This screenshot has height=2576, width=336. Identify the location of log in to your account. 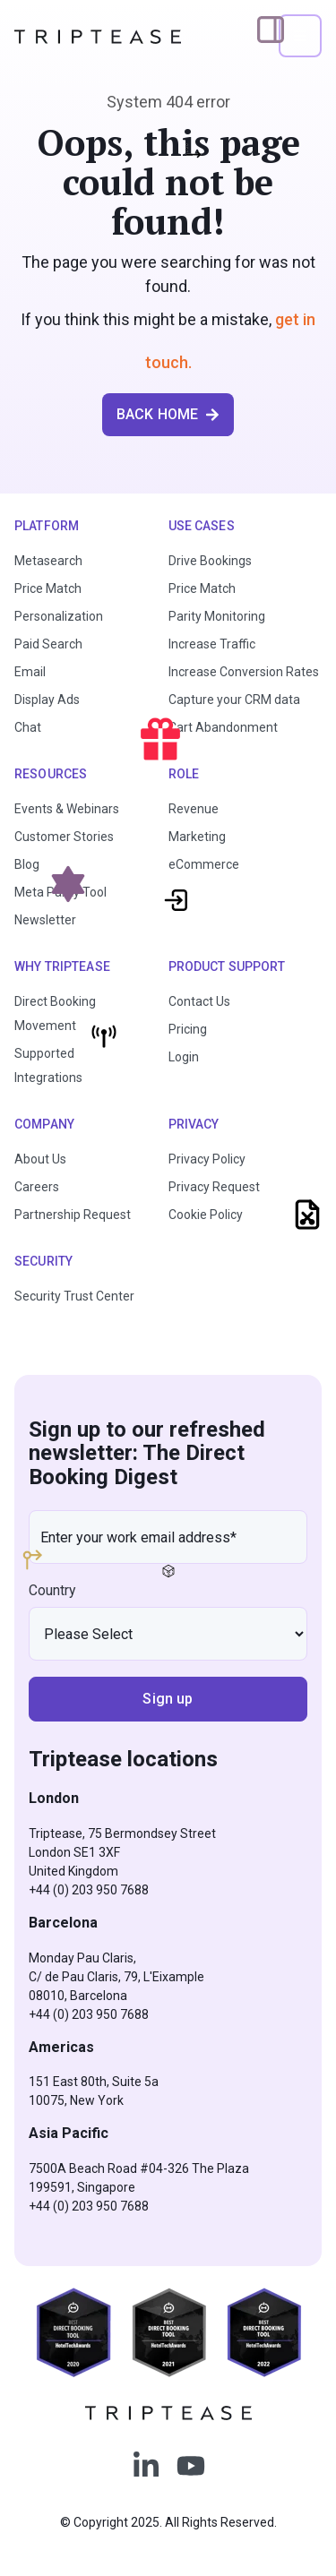
(177, 900).